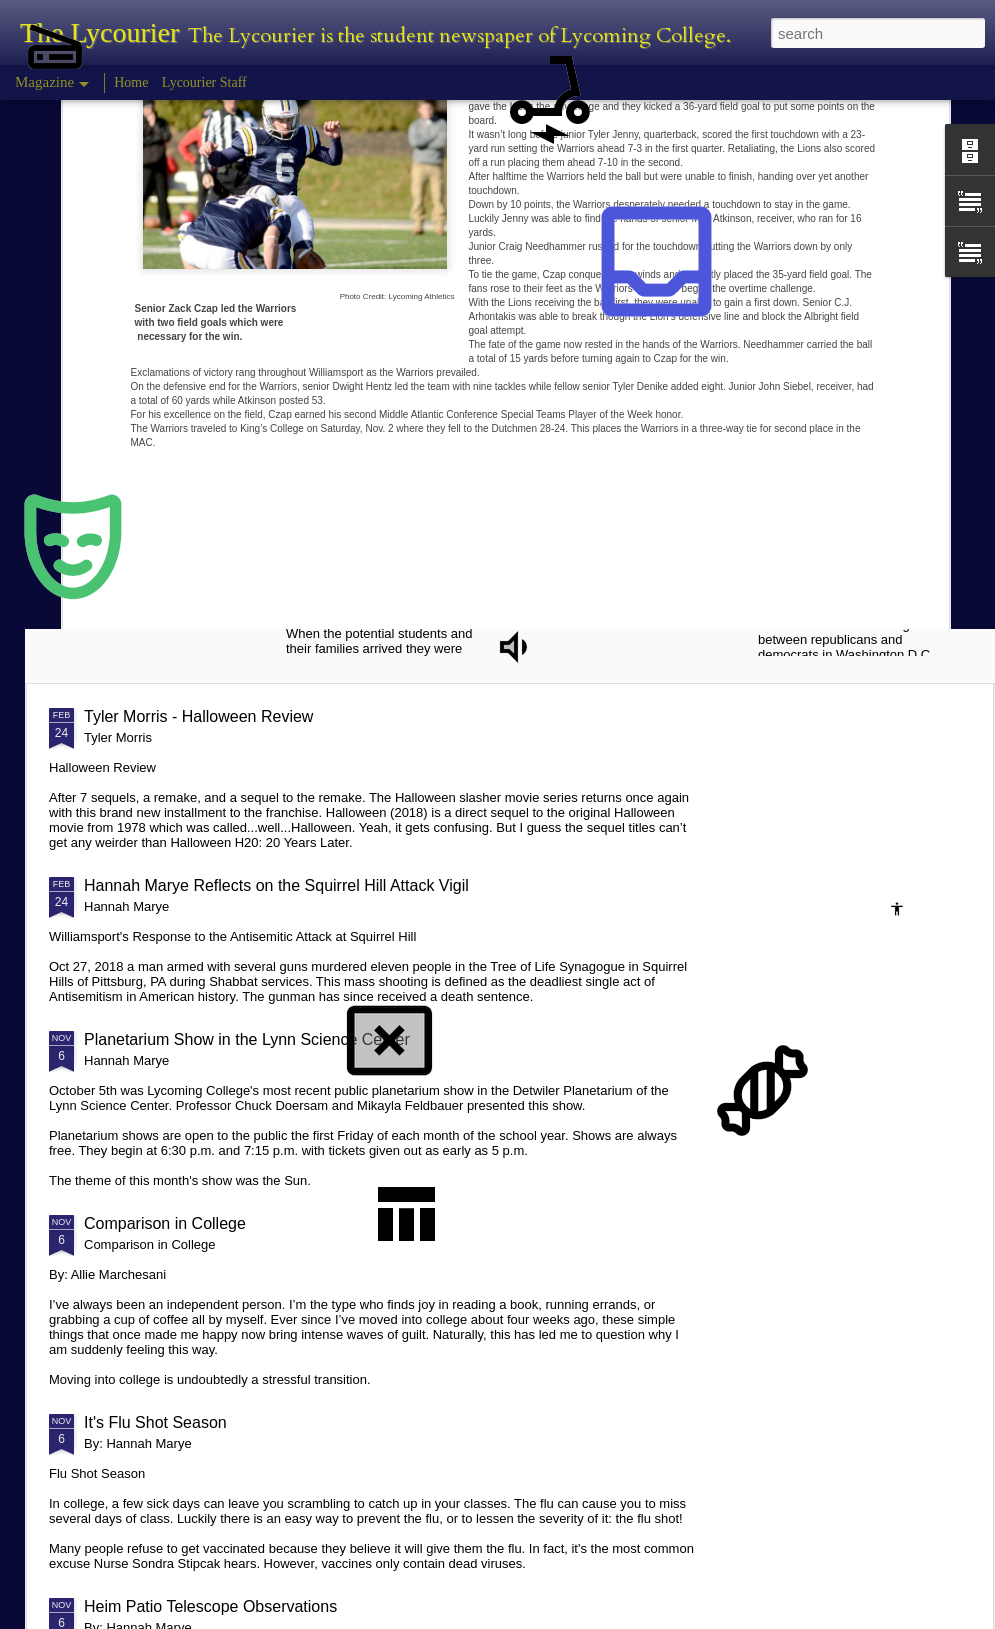  Describe the element at coordinates (73, 543) in the screenshot. I see `access theater or entertainment content` at that location.